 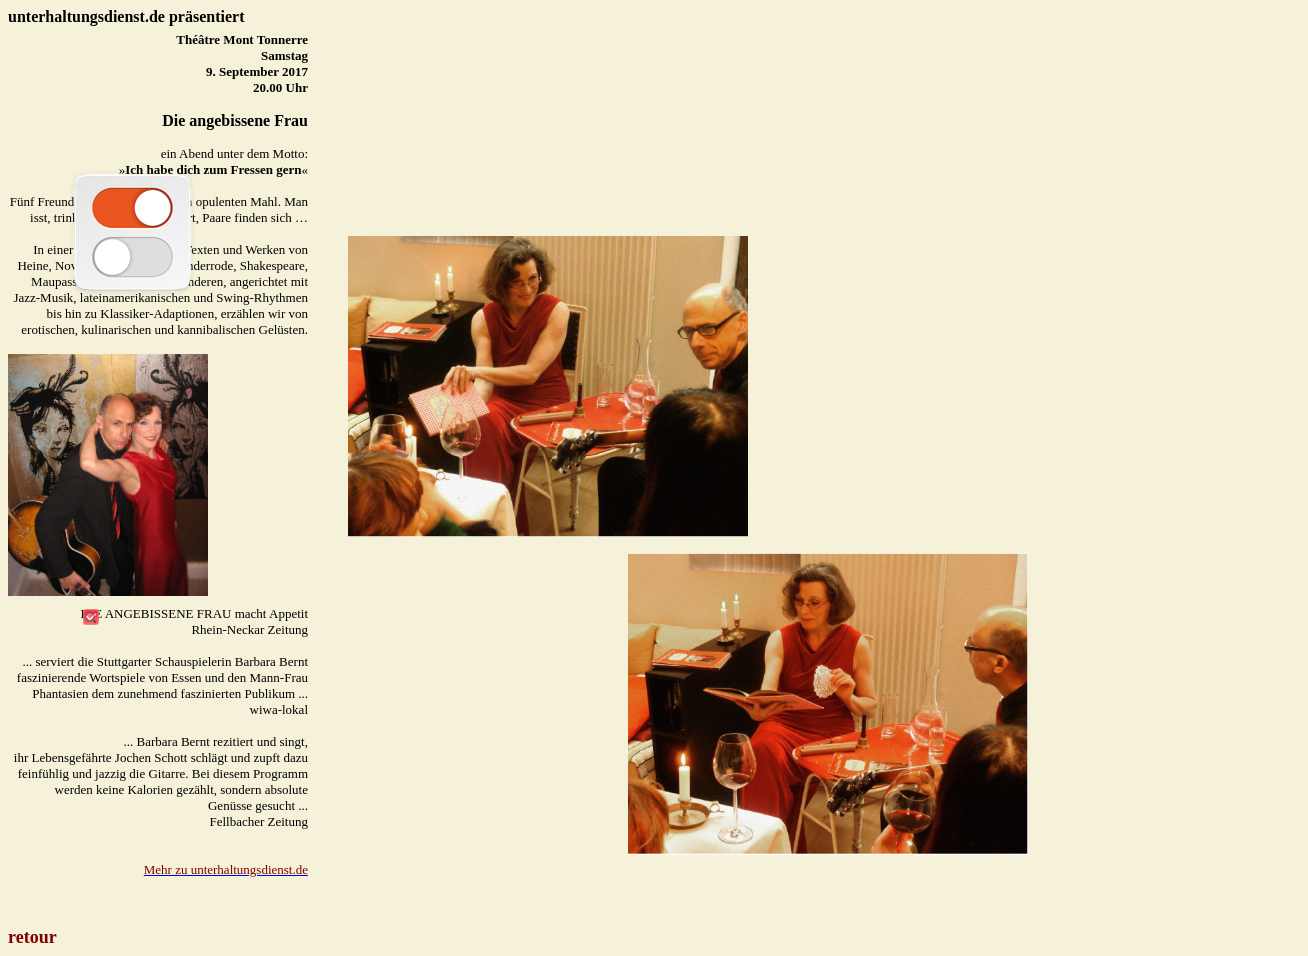 I want to click on open dconf editor to modify system settings, so click(x=91, y=617).